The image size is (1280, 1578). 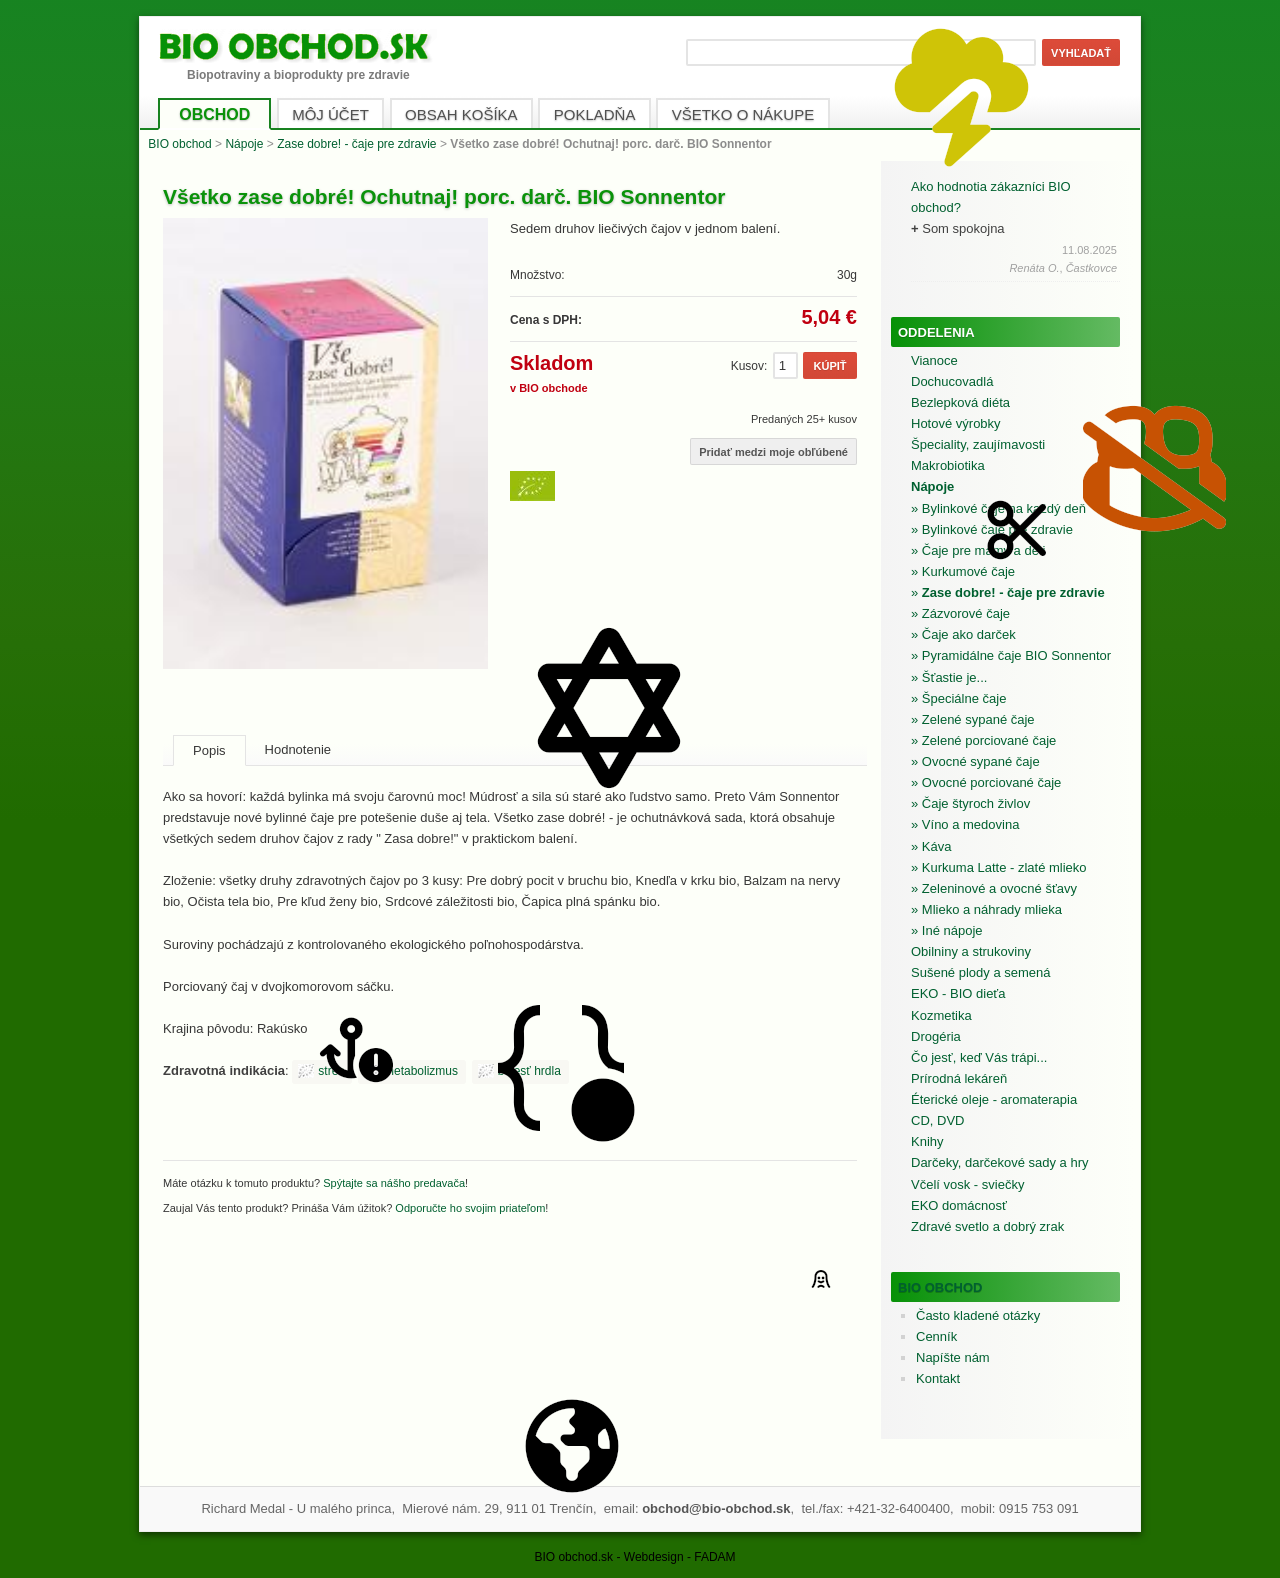 What do you see at coordinates (355, 1048) in the screenshot?
I see `anchor point warning or error` at bounding box center [355, 1048].